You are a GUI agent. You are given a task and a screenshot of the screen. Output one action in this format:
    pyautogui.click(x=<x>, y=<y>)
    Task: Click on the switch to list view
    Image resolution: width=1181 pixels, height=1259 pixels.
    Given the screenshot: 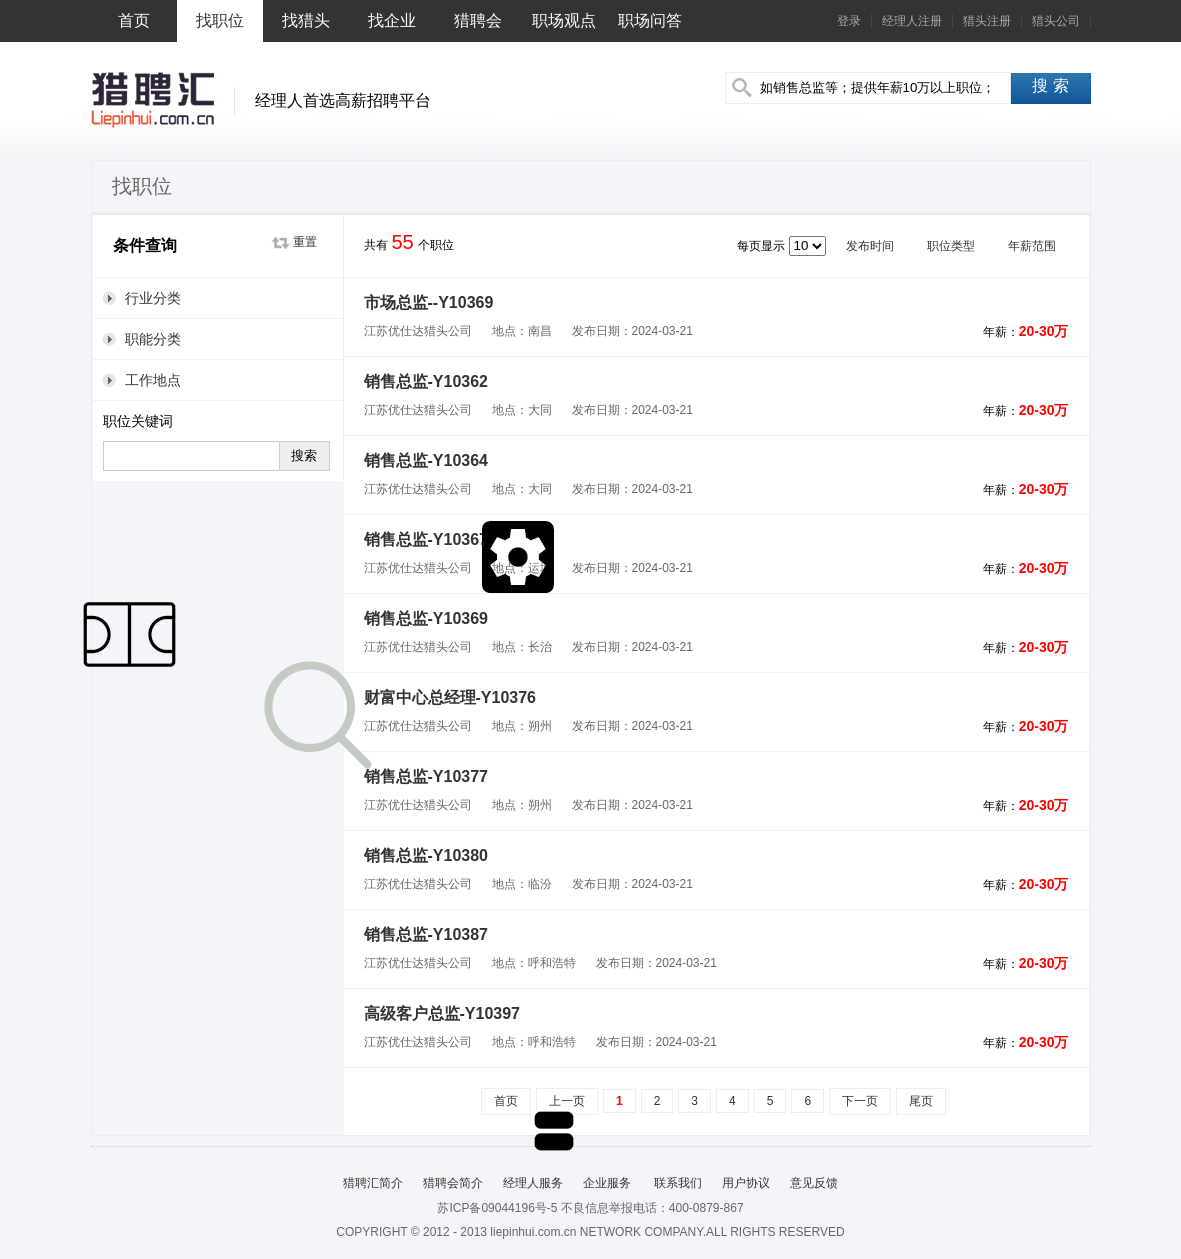 What is the action you would take?
    pyautogui.click(x=554, y=1131)
    